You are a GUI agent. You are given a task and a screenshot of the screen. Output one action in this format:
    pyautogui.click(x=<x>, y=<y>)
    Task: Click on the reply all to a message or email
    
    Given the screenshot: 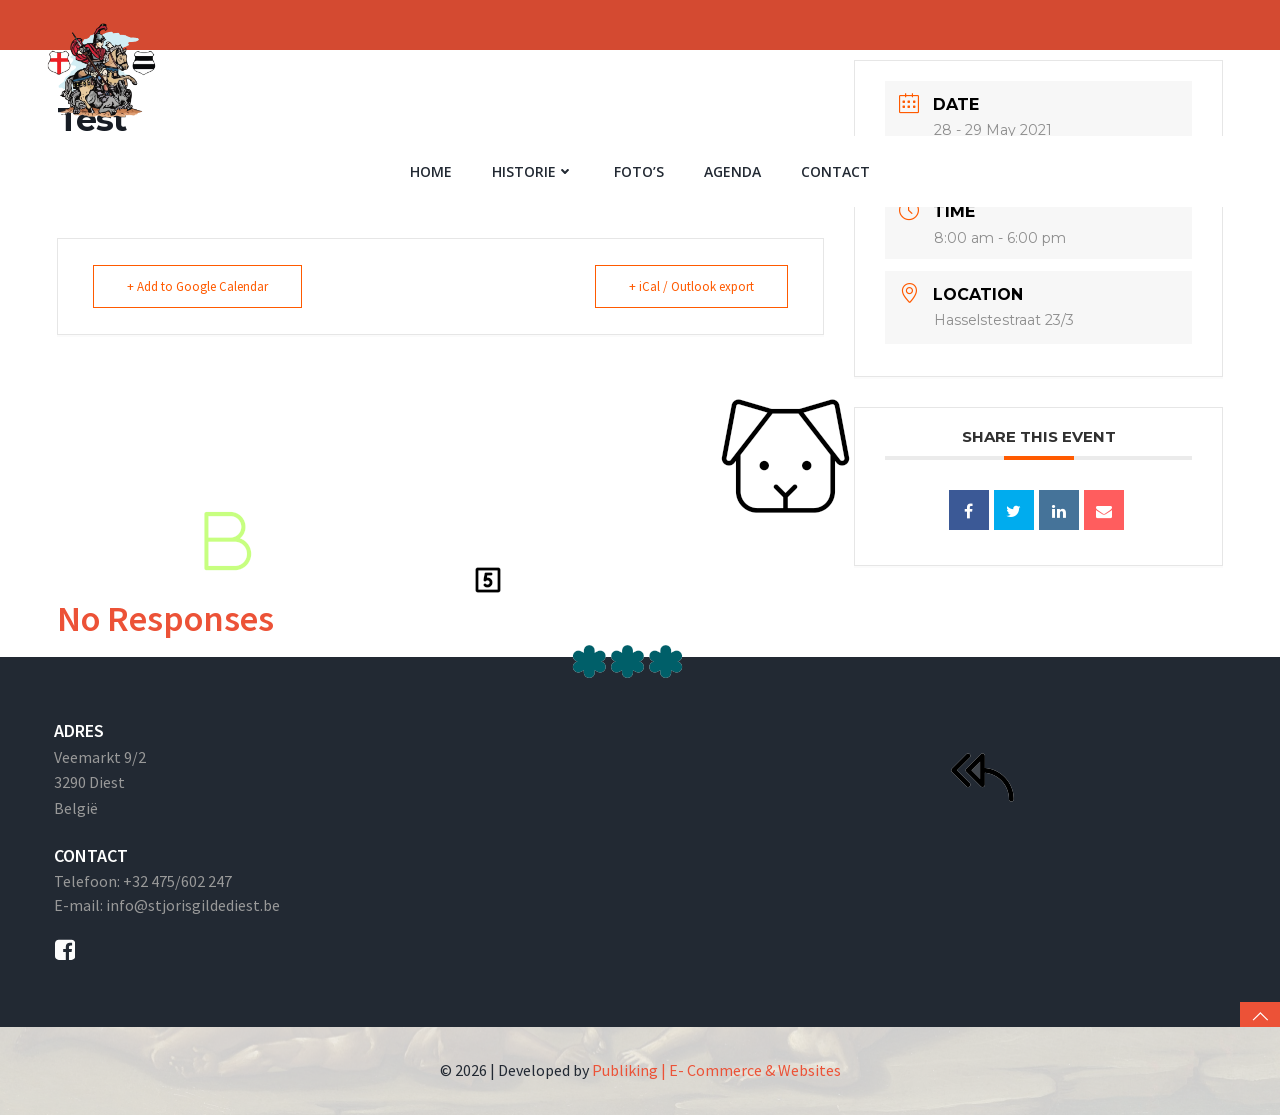 What is the action you would take?
    pyautogui.click(x=982, y=777)
    